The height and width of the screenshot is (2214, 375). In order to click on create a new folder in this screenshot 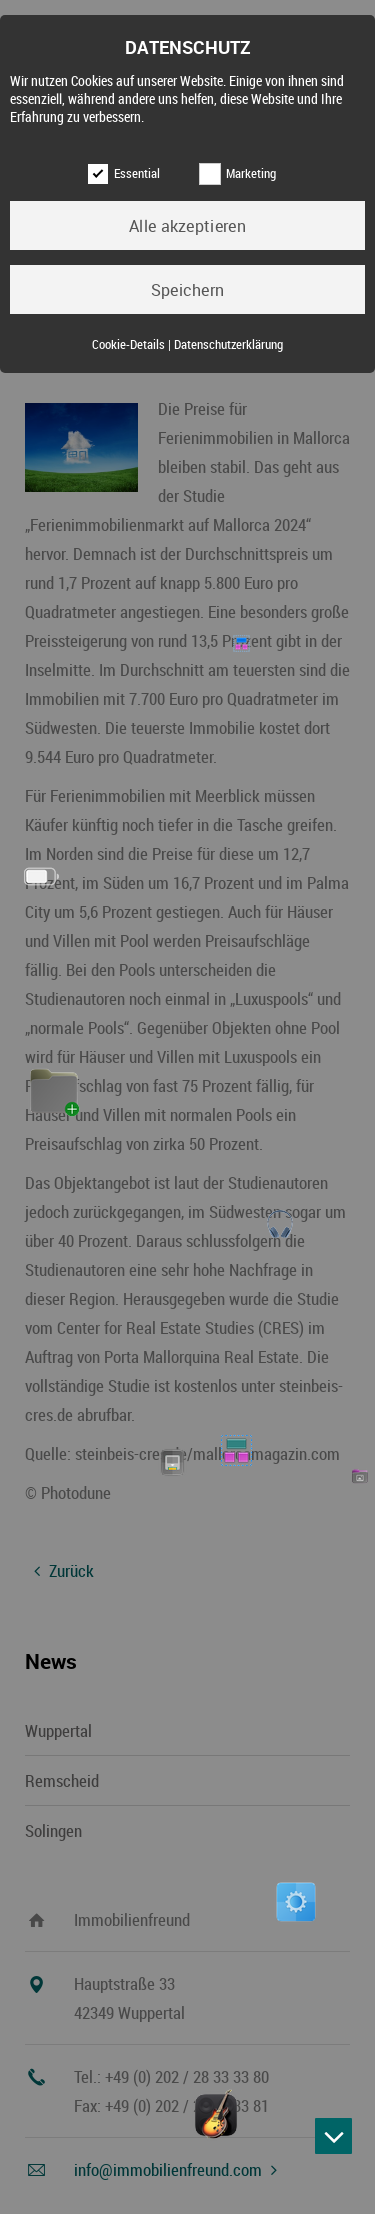, I will do `click(54, 1091)`.